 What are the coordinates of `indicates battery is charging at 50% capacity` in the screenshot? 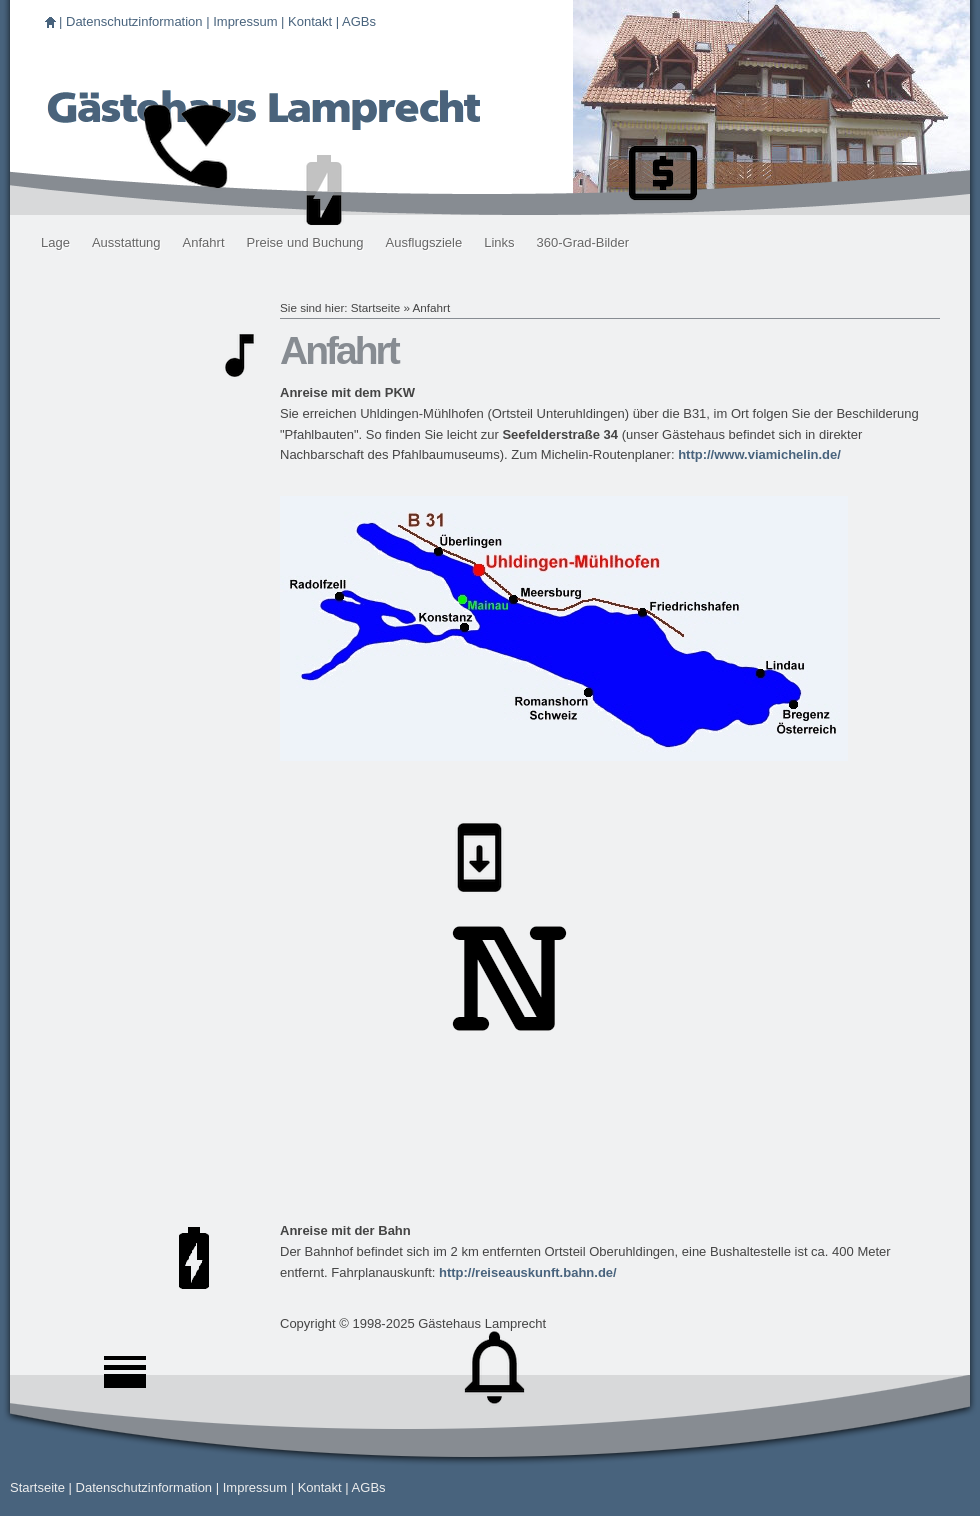 It's located at (324, 190).